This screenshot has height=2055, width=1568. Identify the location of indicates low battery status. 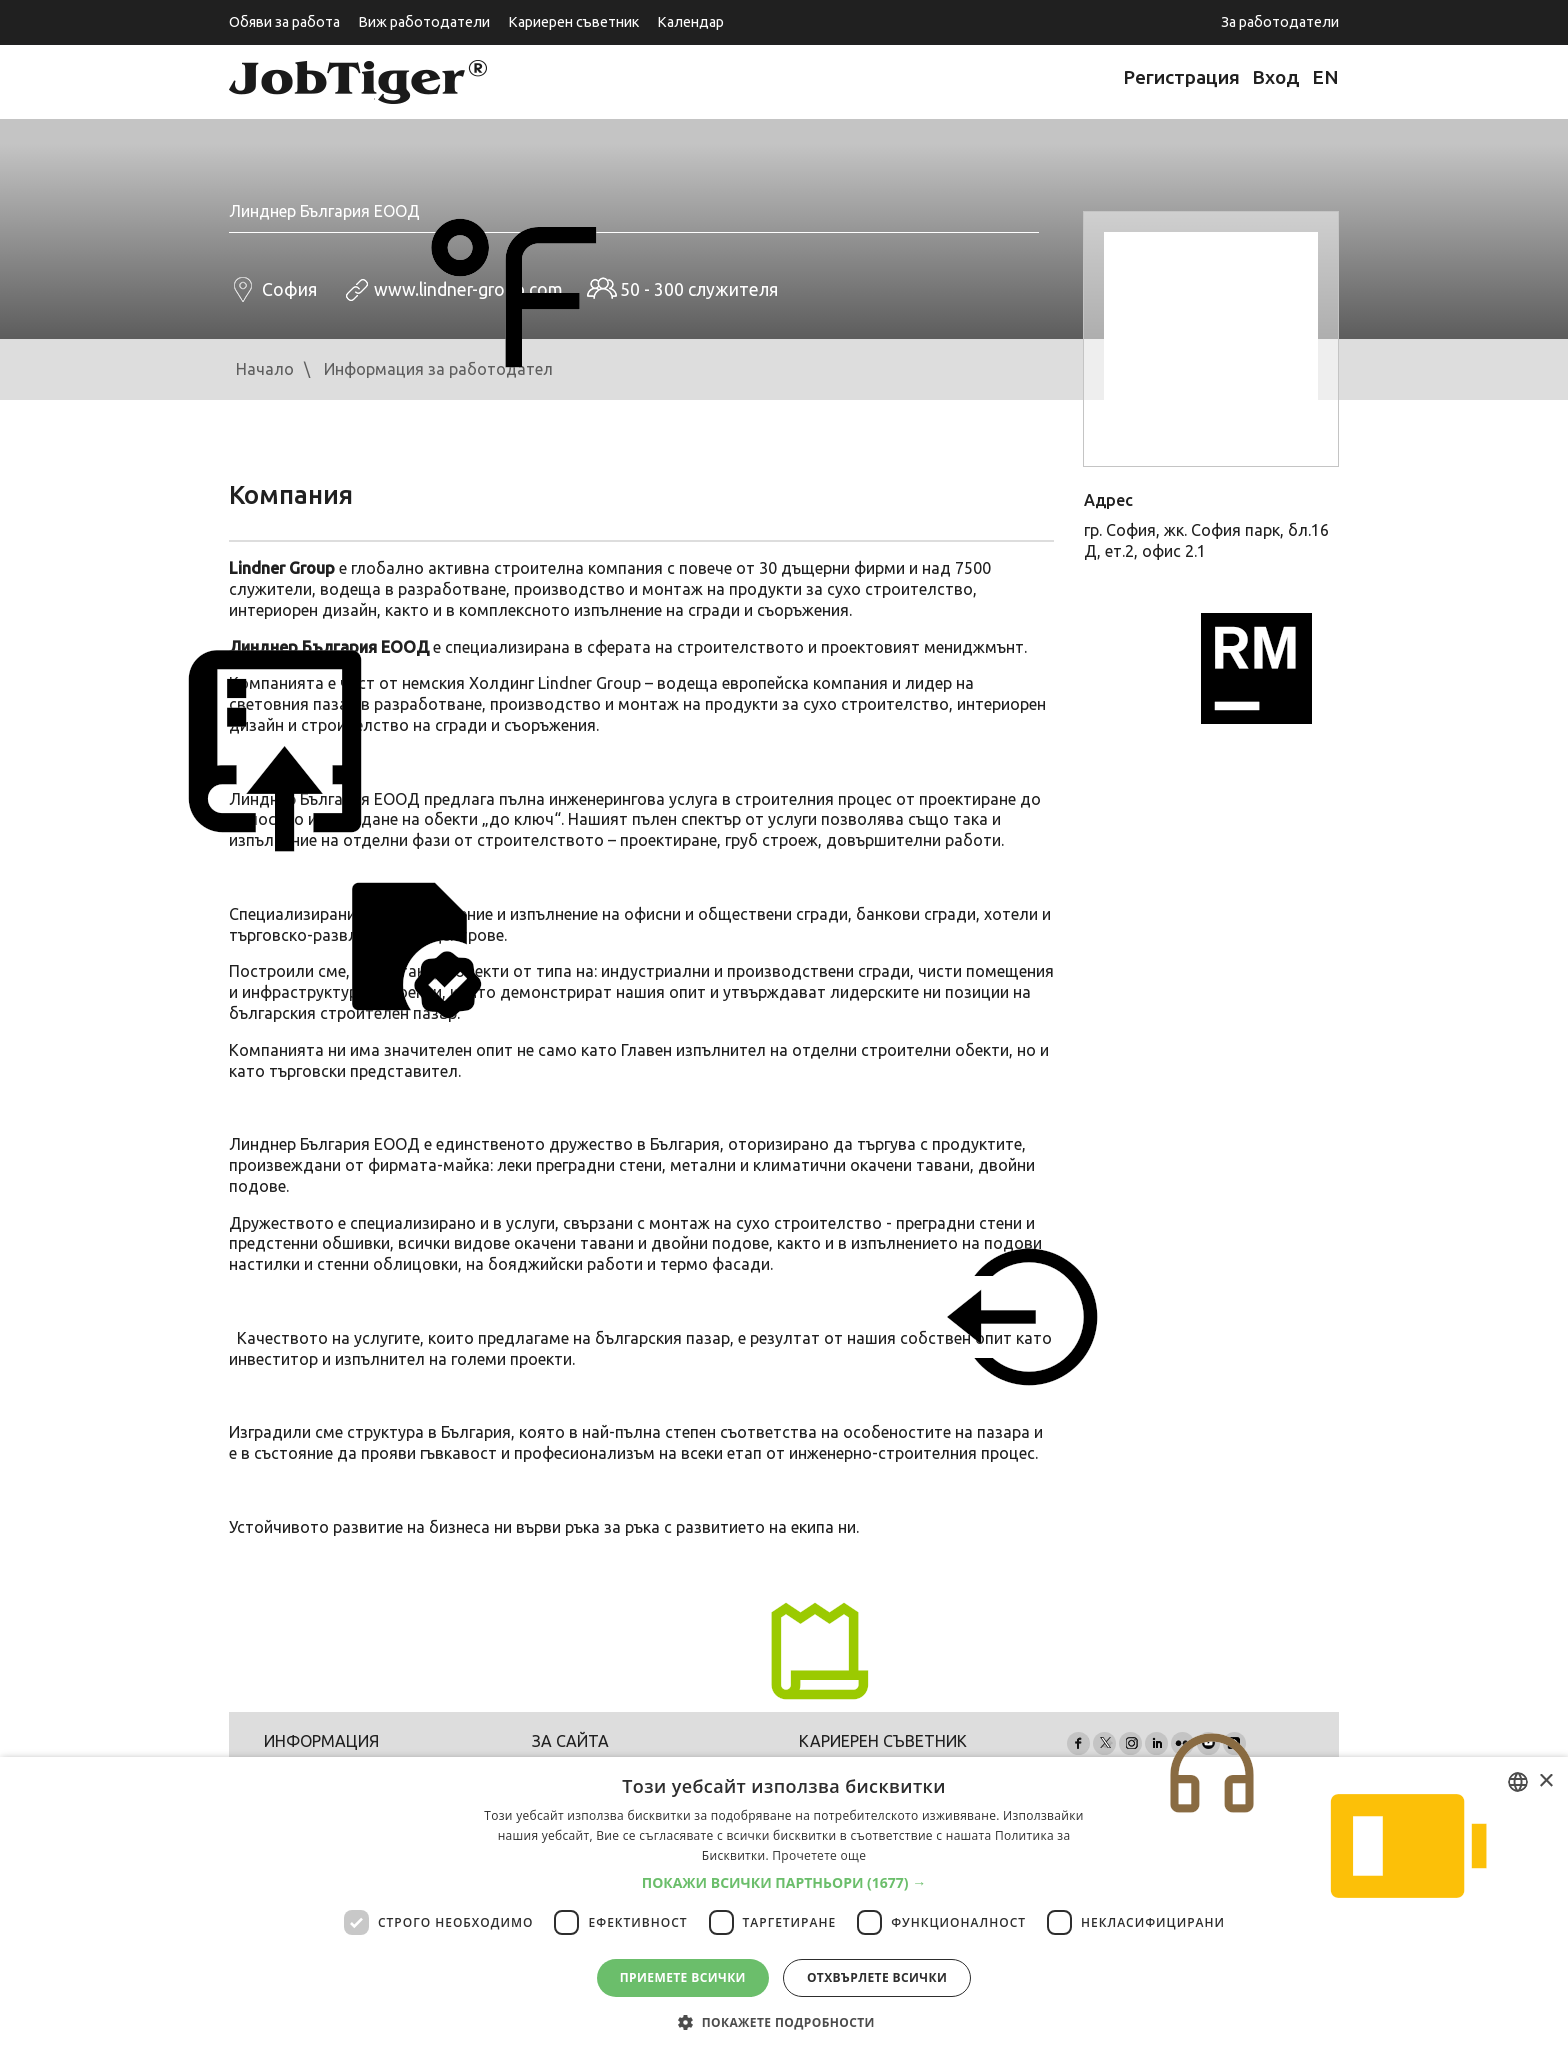
(1405, 1846).